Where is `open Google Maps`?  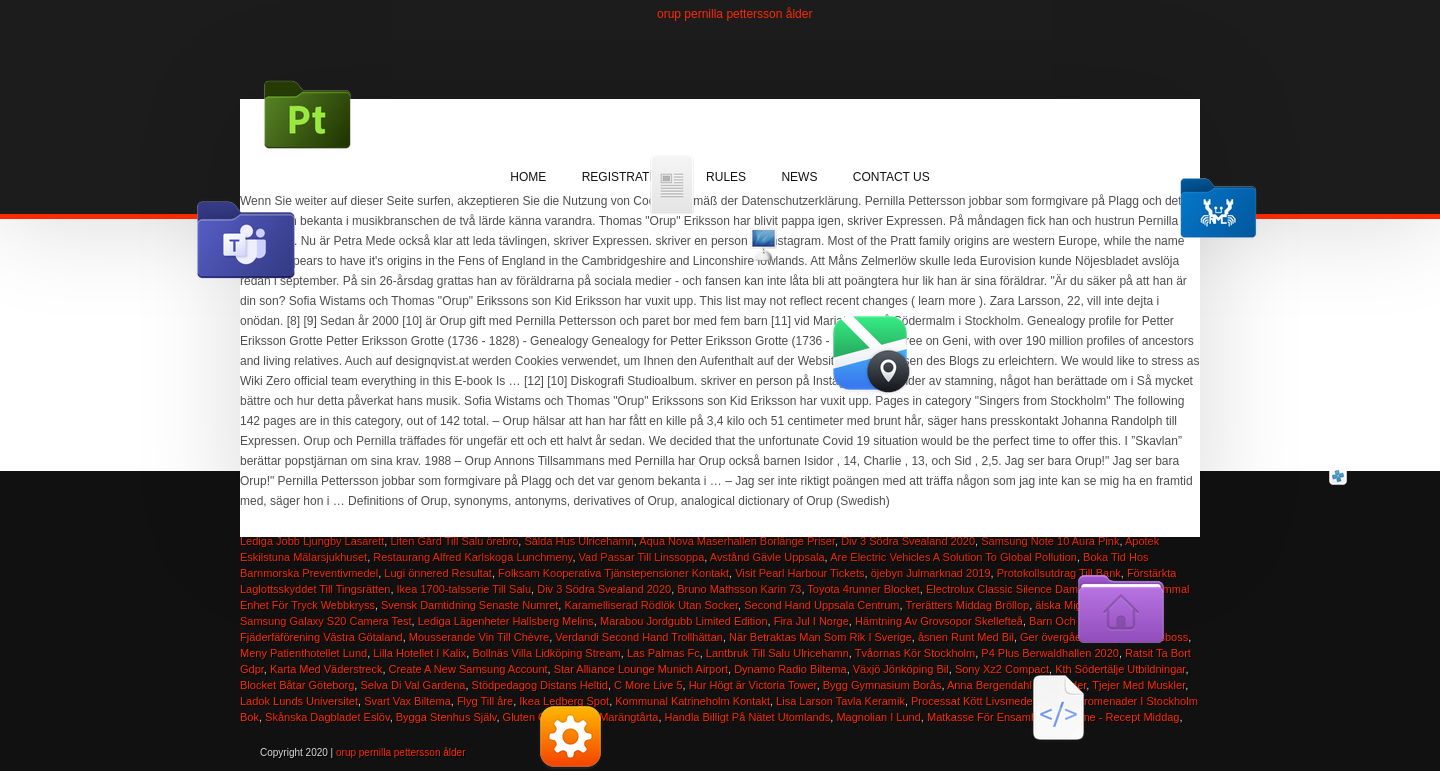 open Google Maps is located at coordinates (870, 353).